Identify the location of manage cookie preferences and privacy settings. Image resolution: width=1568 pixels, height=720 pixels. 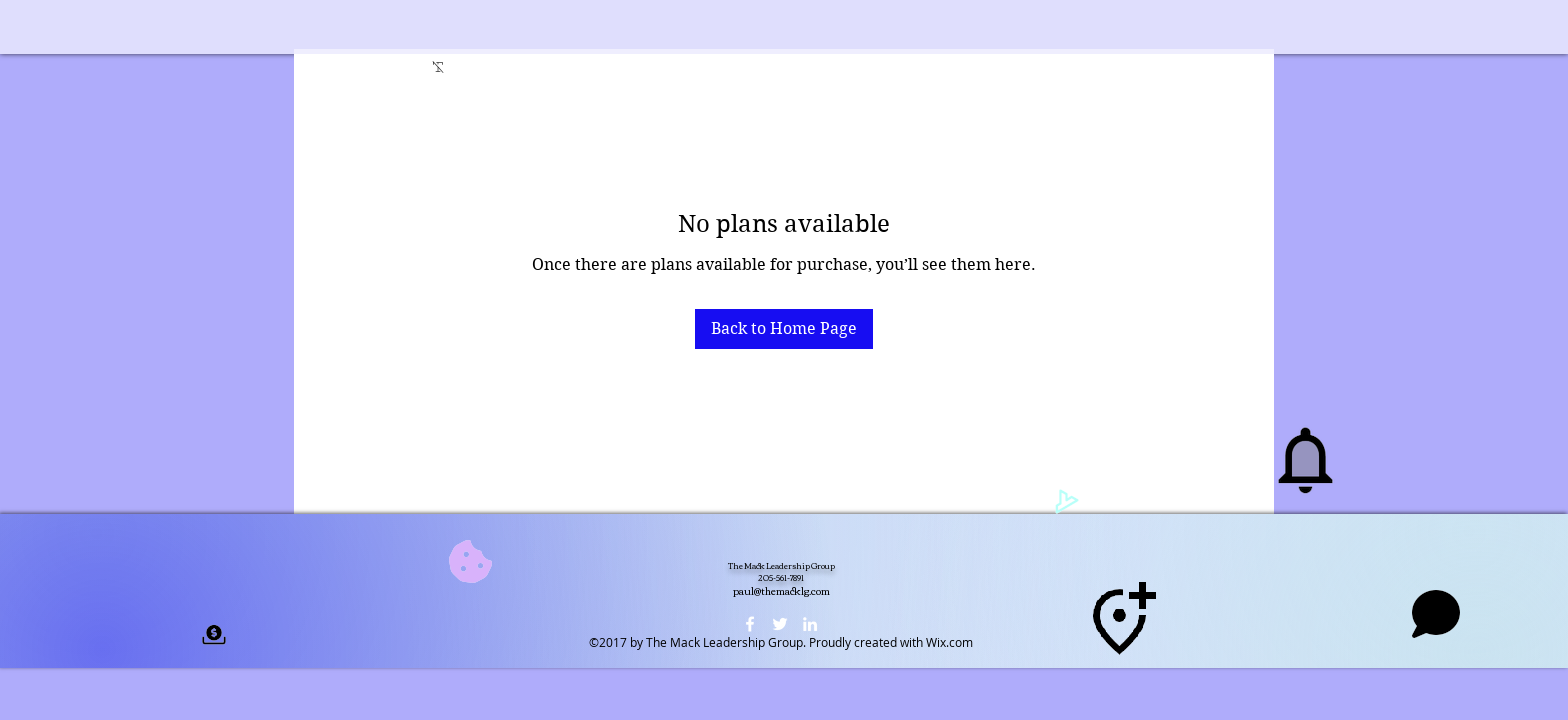
(470, 561).